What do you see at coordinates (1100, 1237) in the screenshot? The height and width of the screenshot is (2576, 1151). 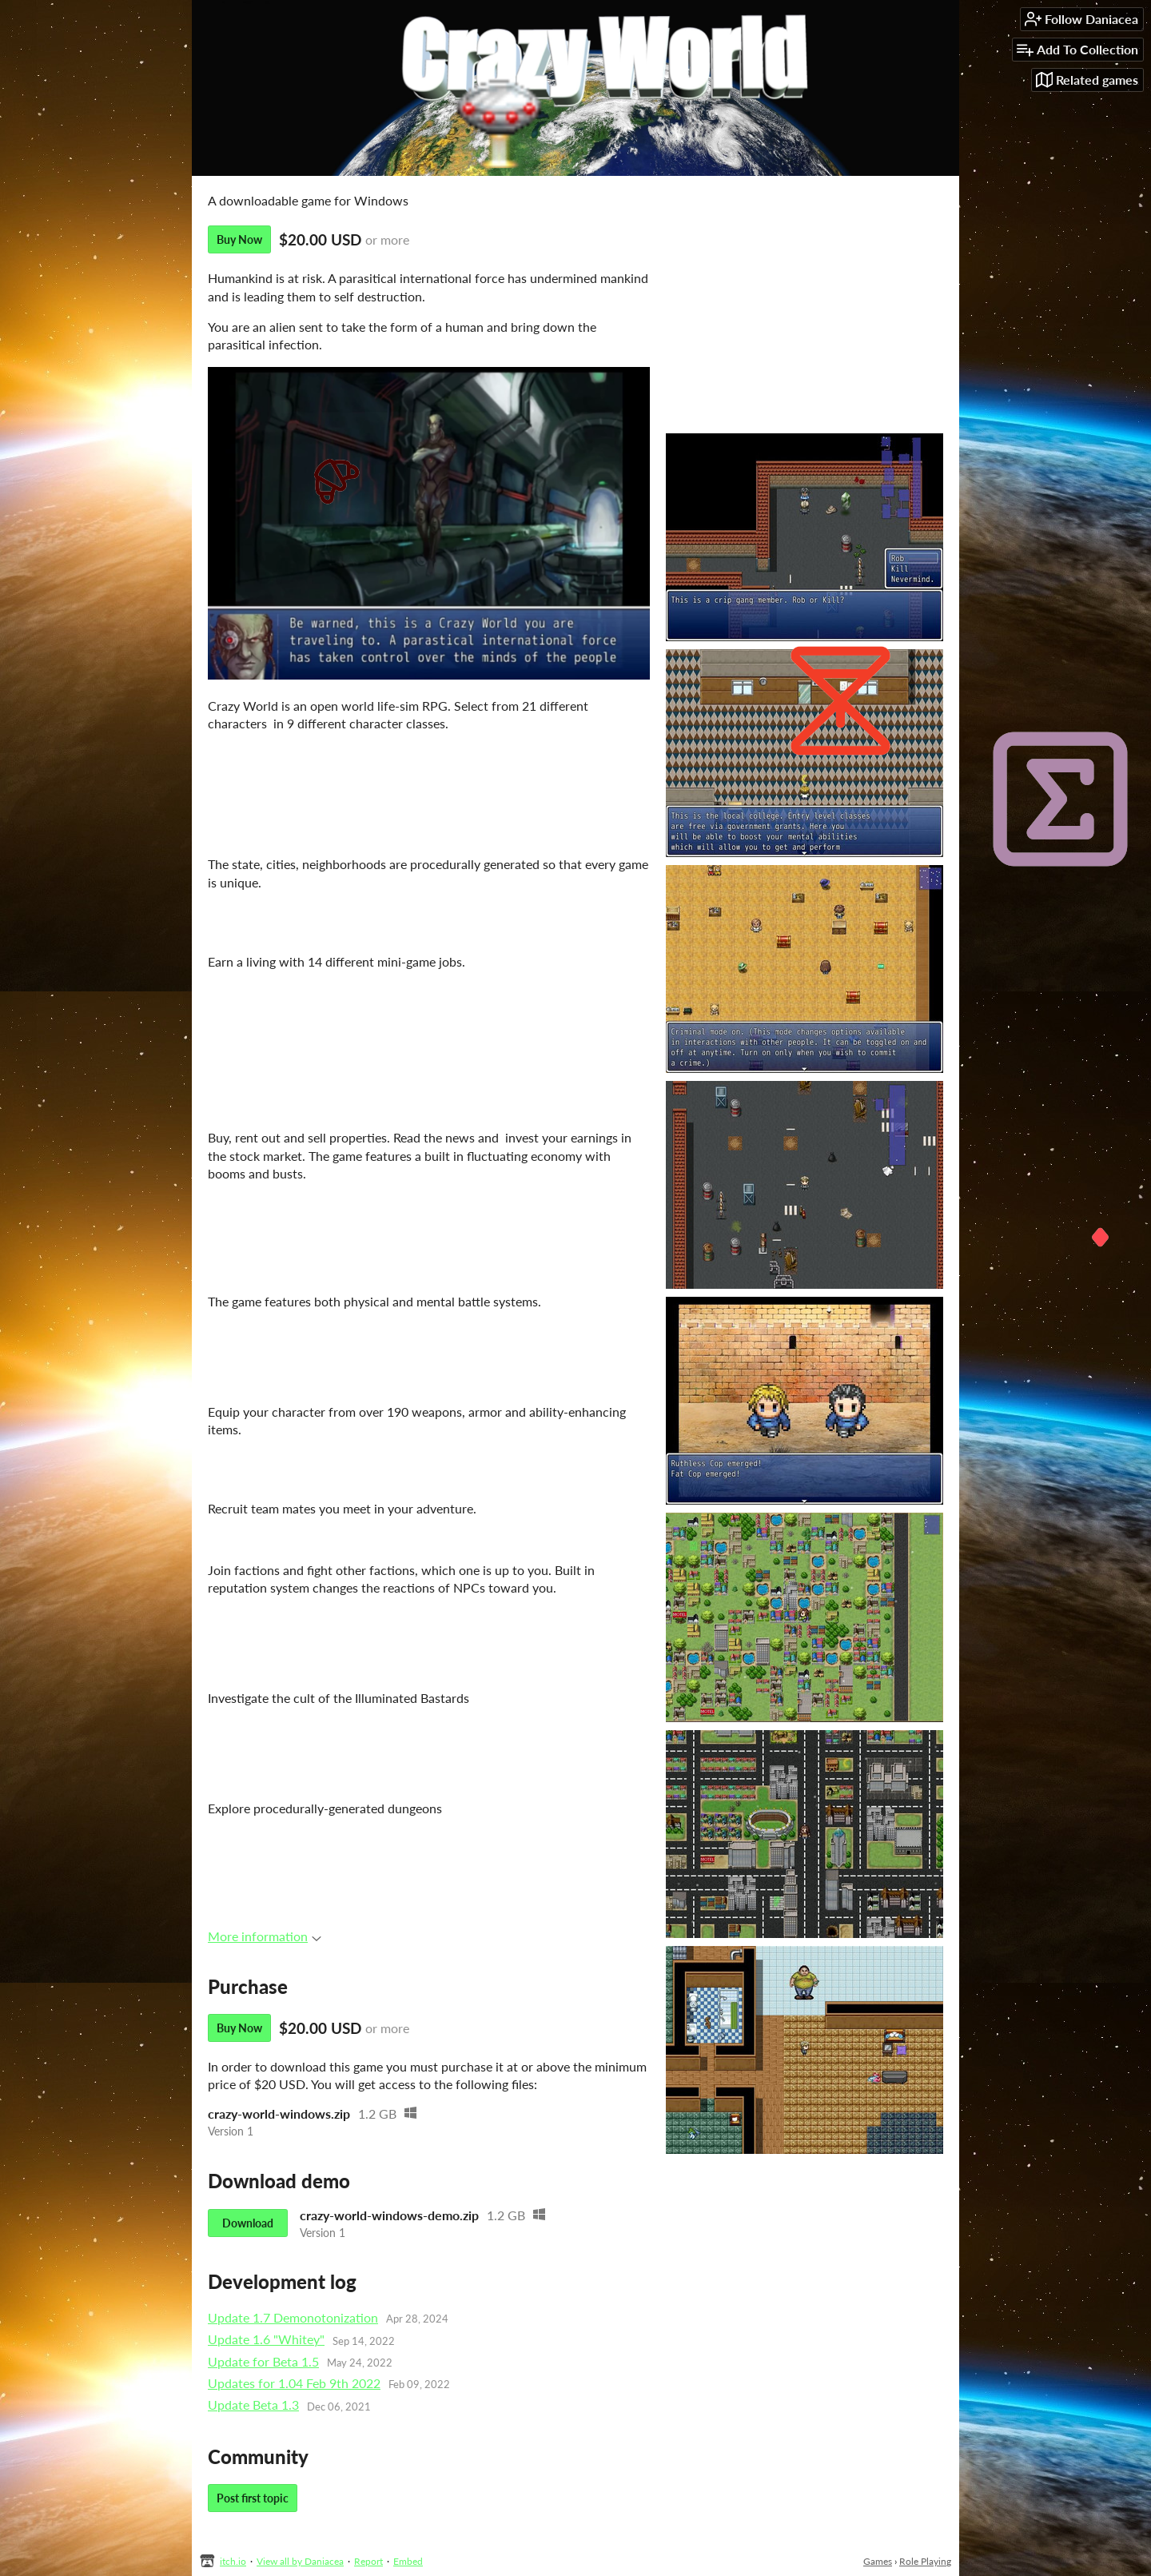 I see `add or select a keyframe in animation timeline` at bounding box center [1100, 1237].